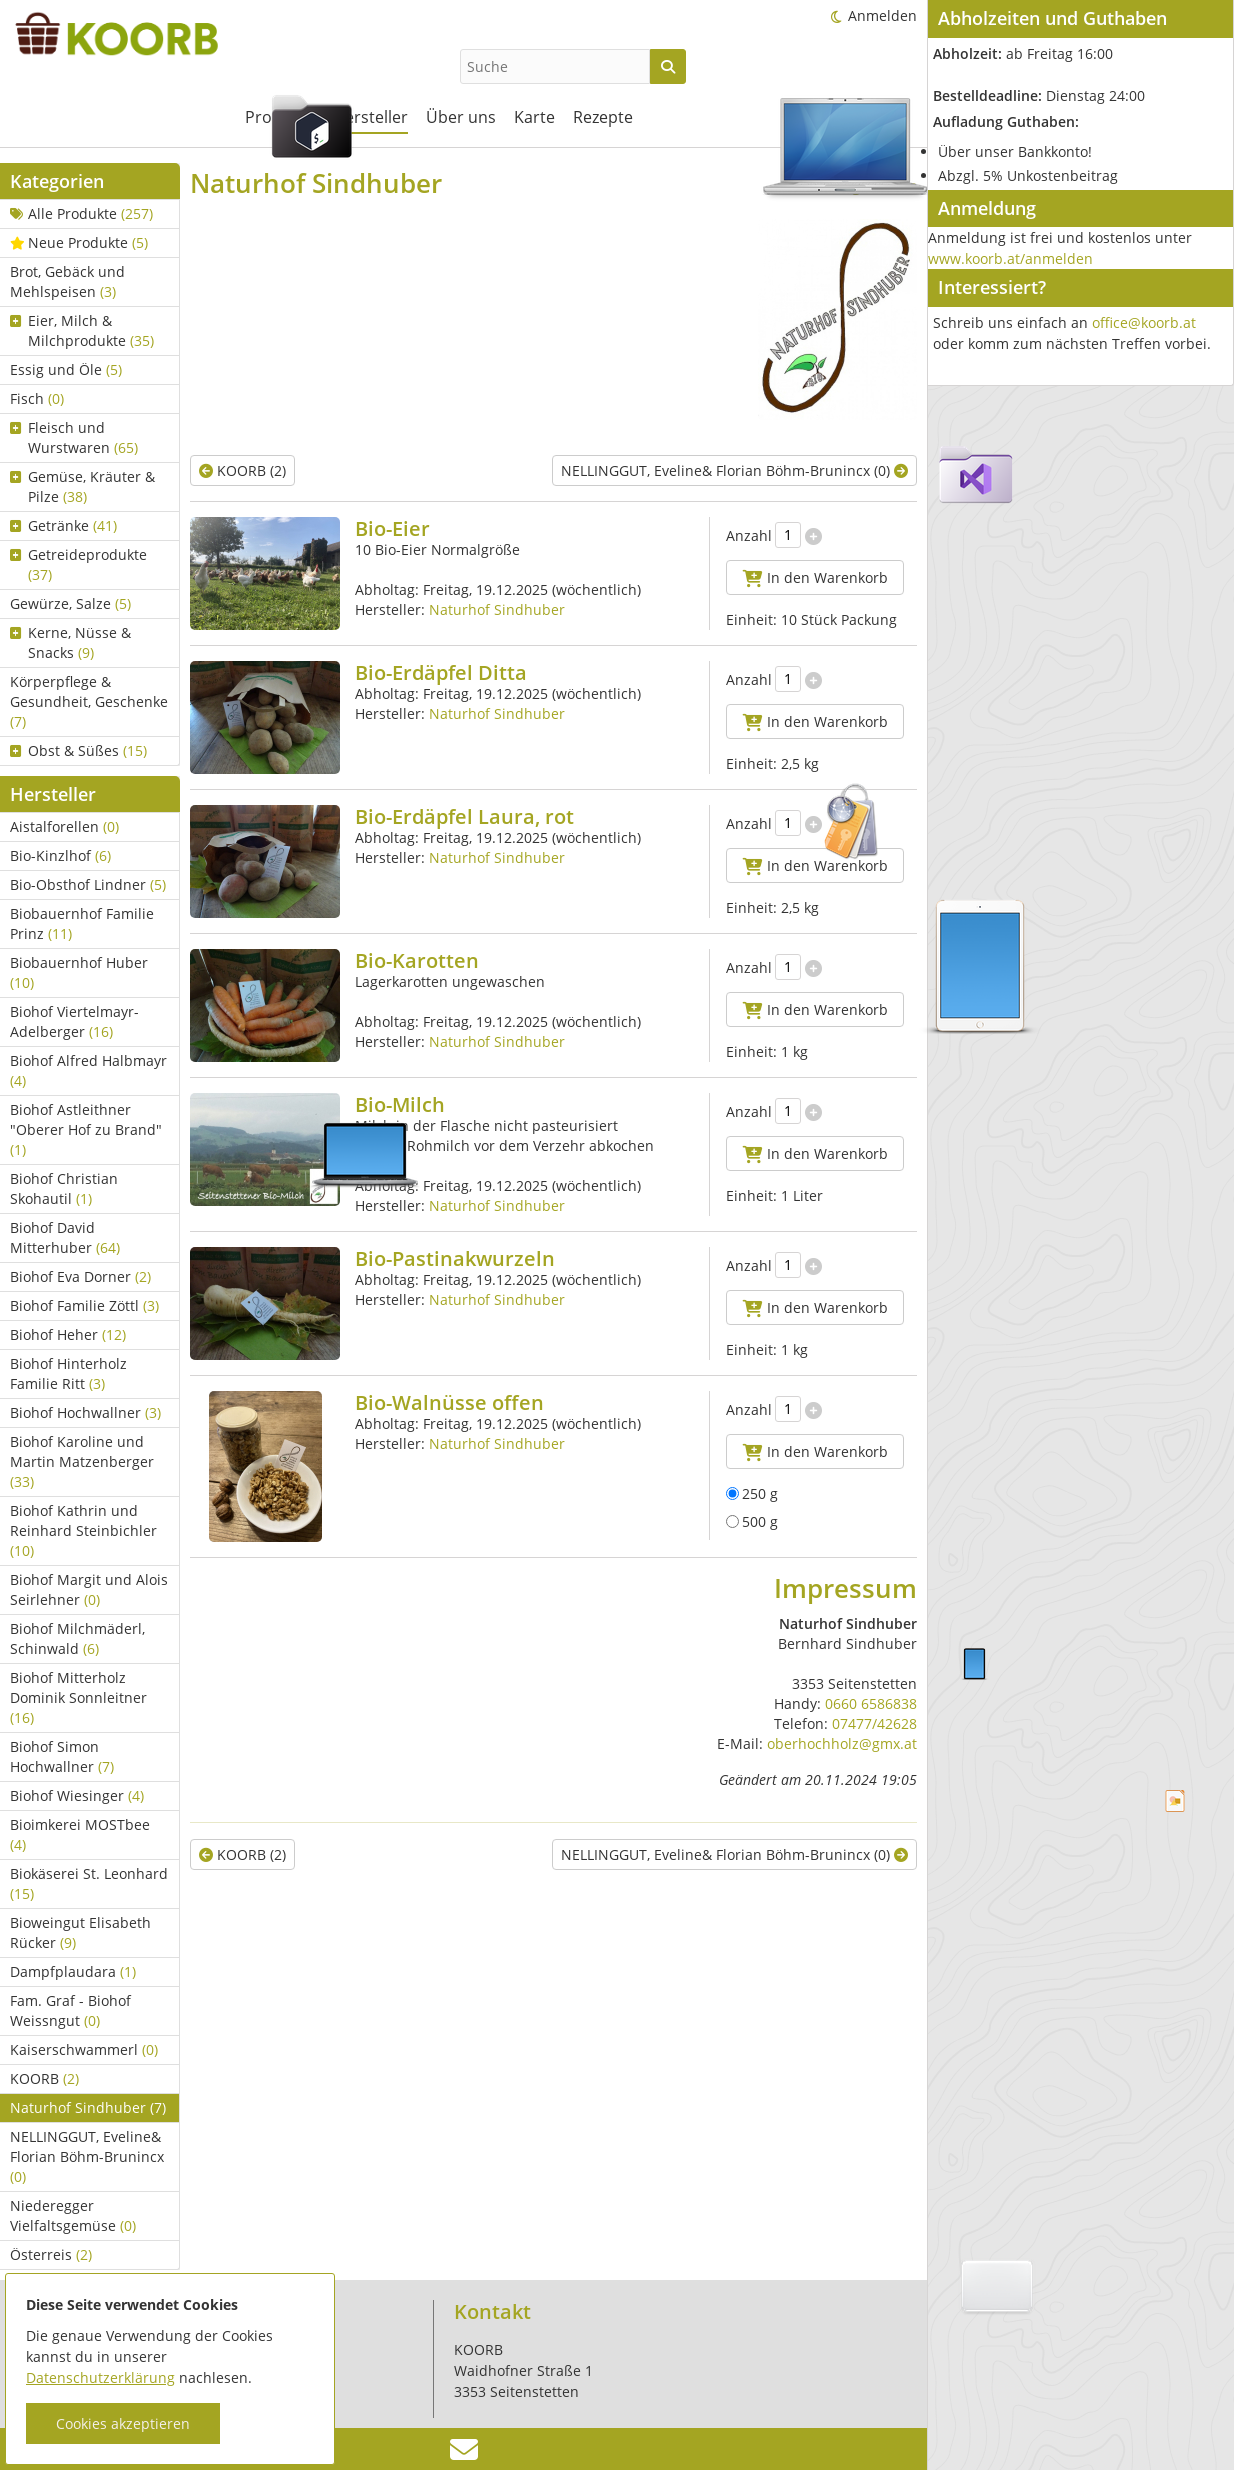 This screenshot has width=1234, height=2470. What do you see at coordinates (1175, 1801) in the screenshot?
I see `open a libreoffice draw document` at bounding box center [1175, 1801].